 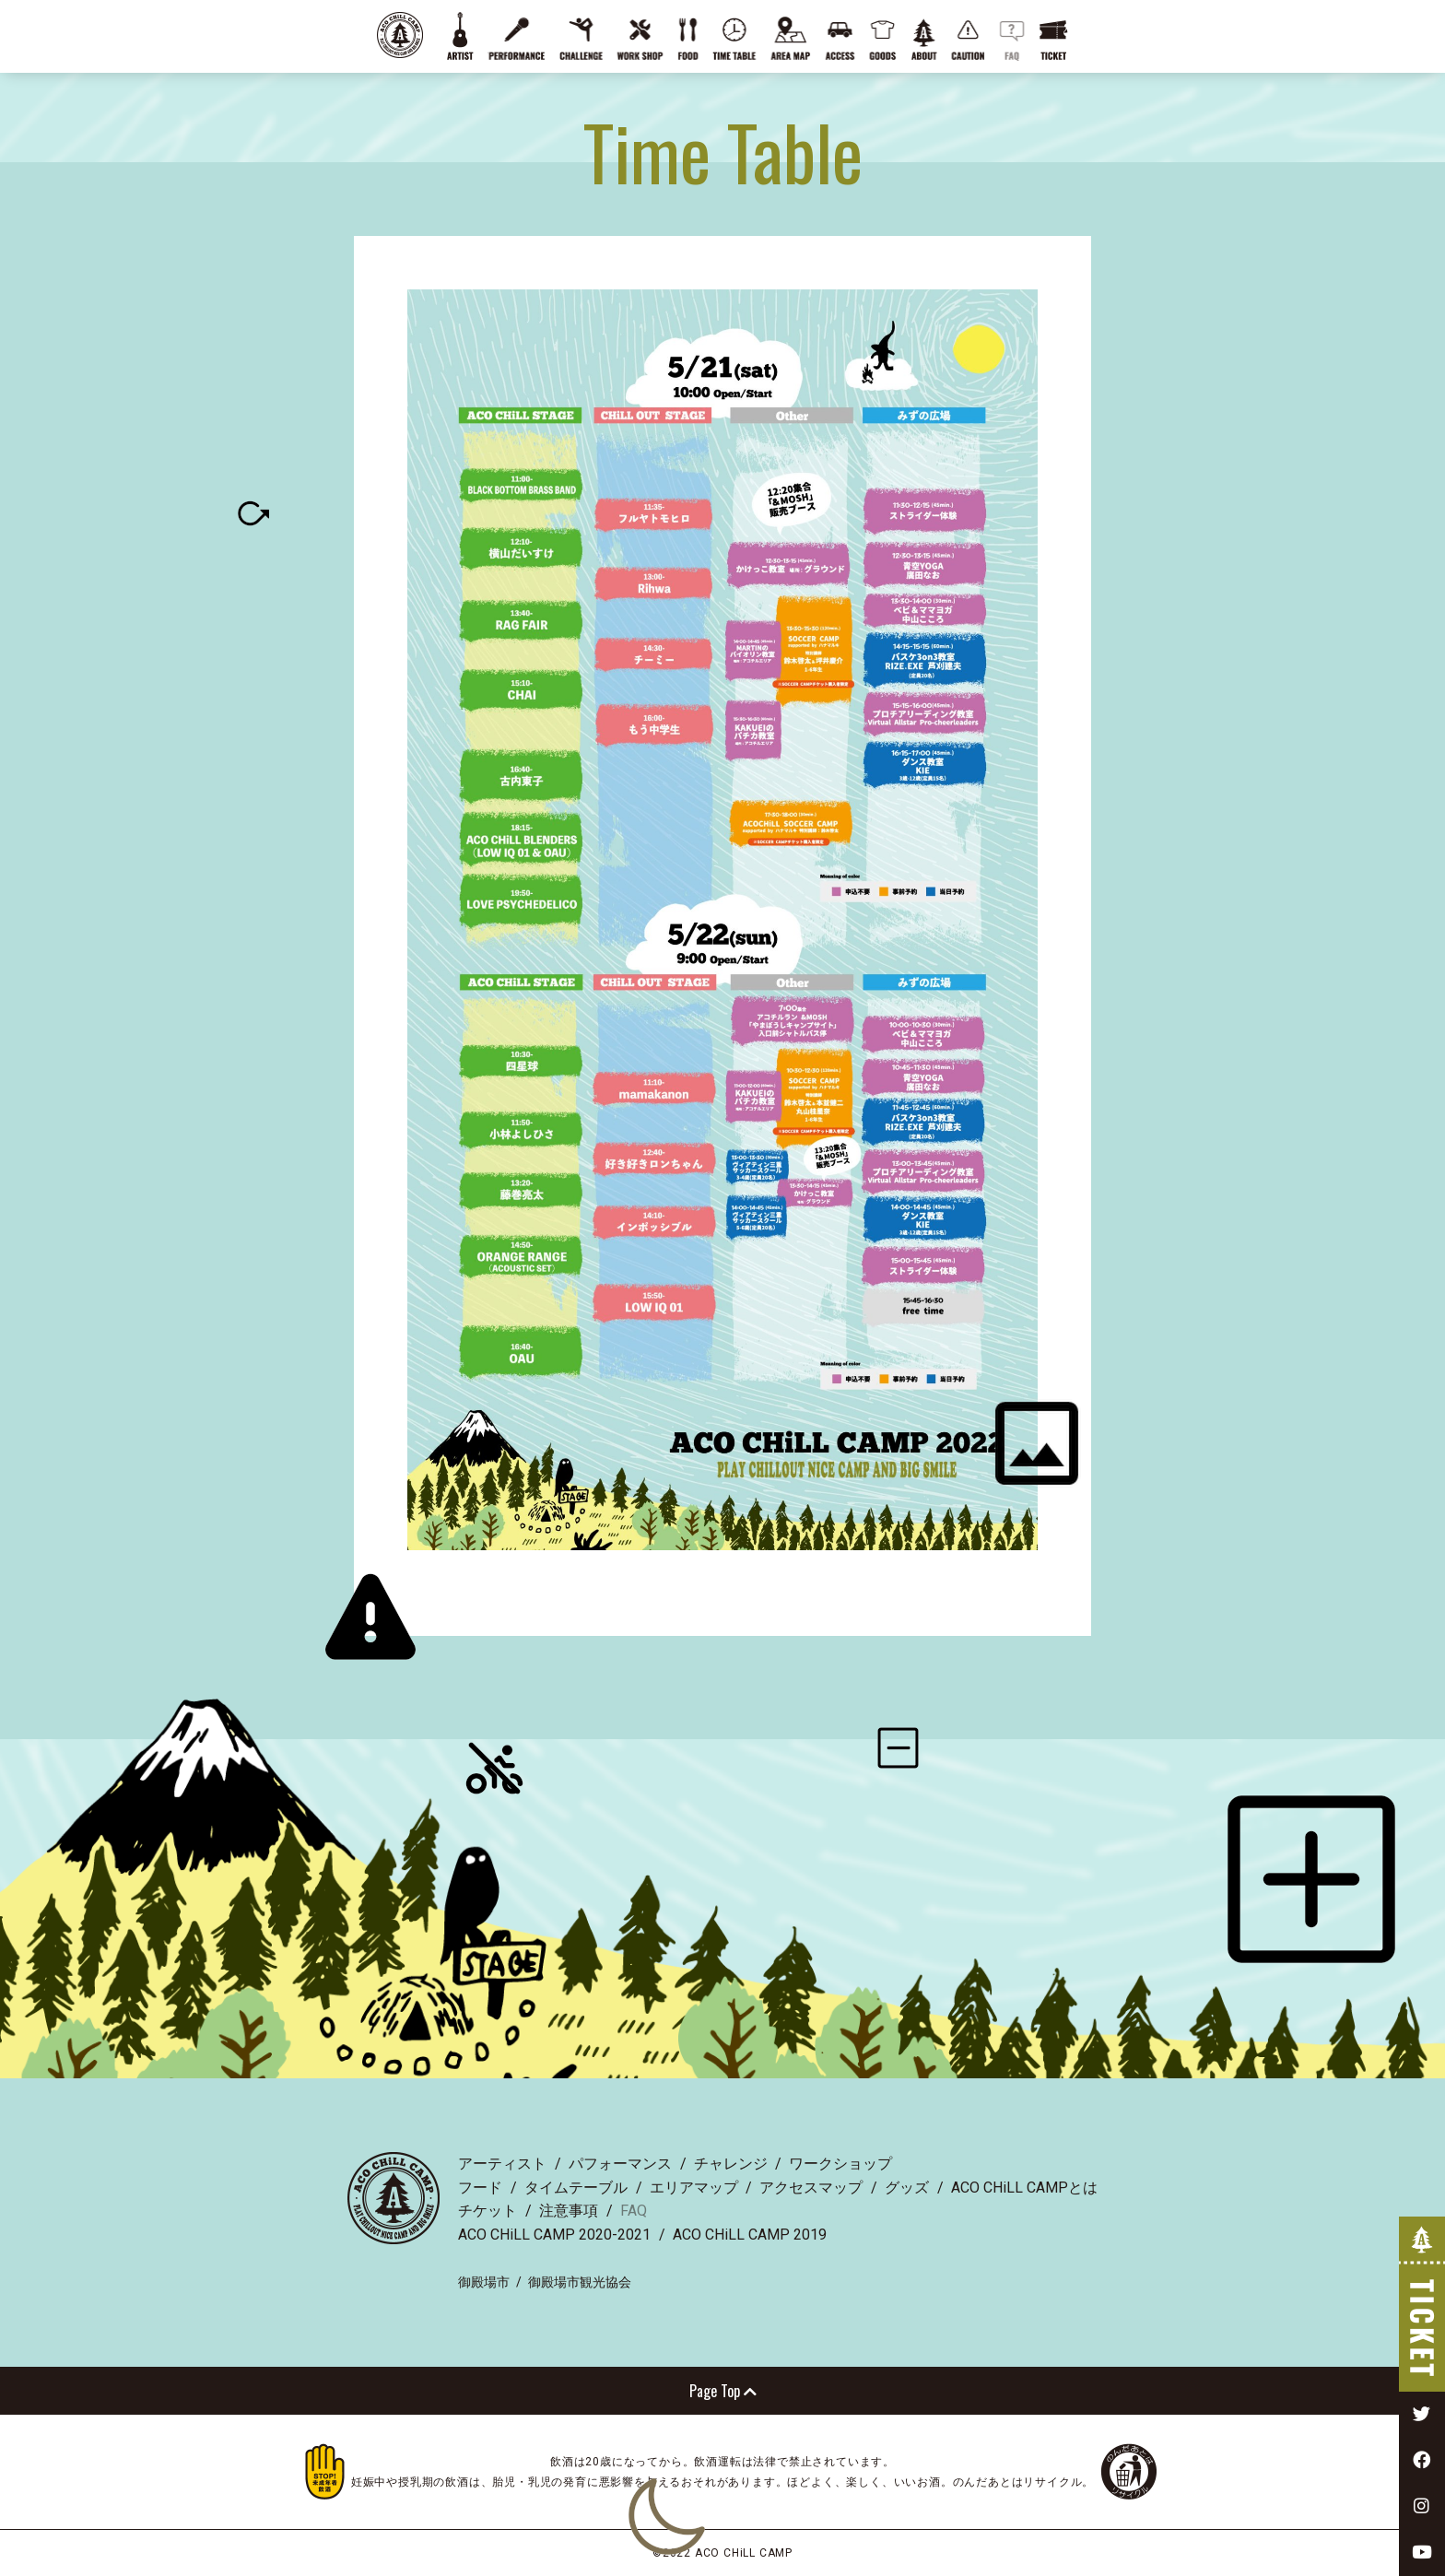 I want to click on add new file or content to a diff, so click(x=1311, y=1879).